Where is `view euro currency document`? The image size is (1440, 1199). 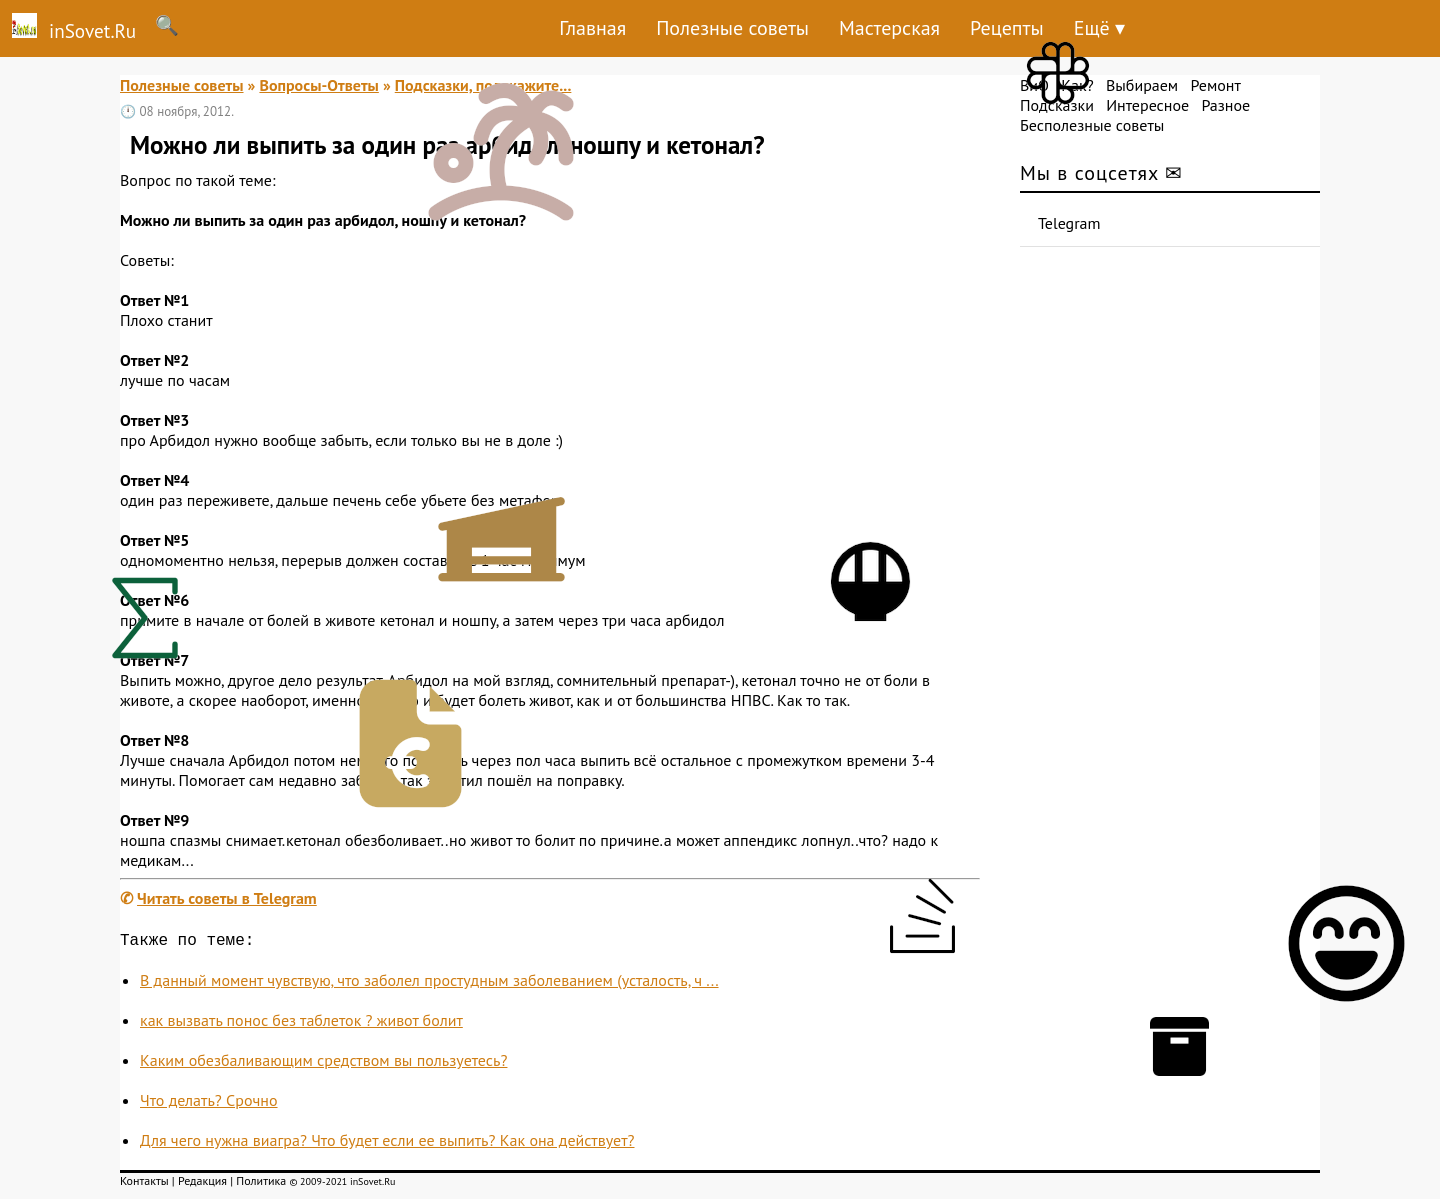 view euro currency document is located at coordinates (410, 743).